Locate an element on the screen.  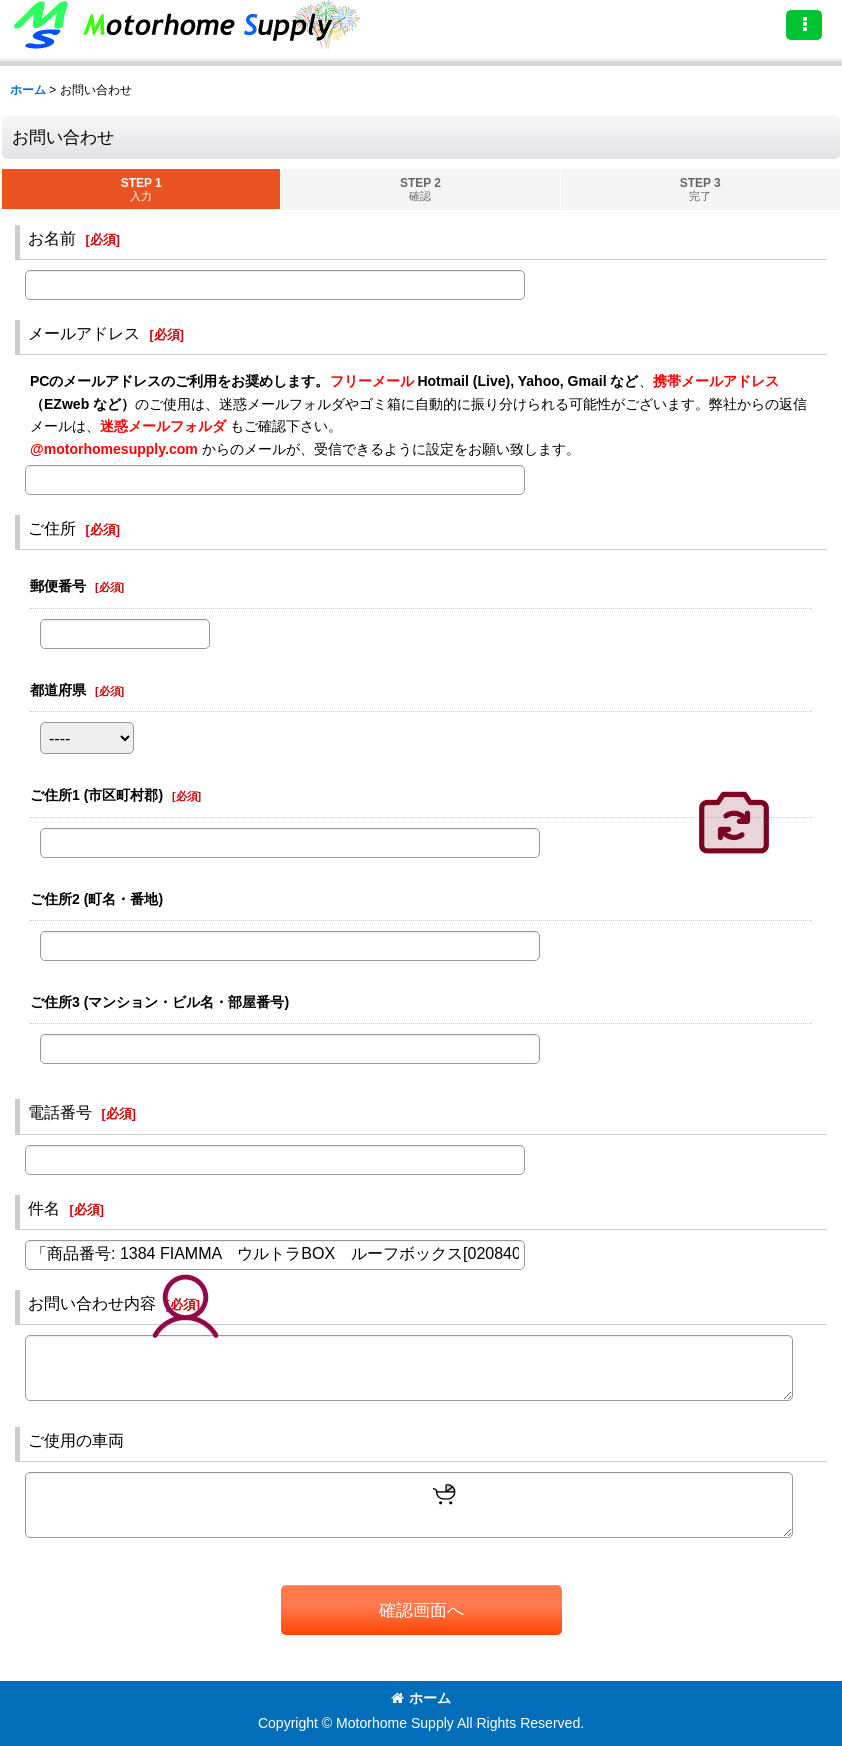
switch between front and rear camera is located at coordinates (734, 824).